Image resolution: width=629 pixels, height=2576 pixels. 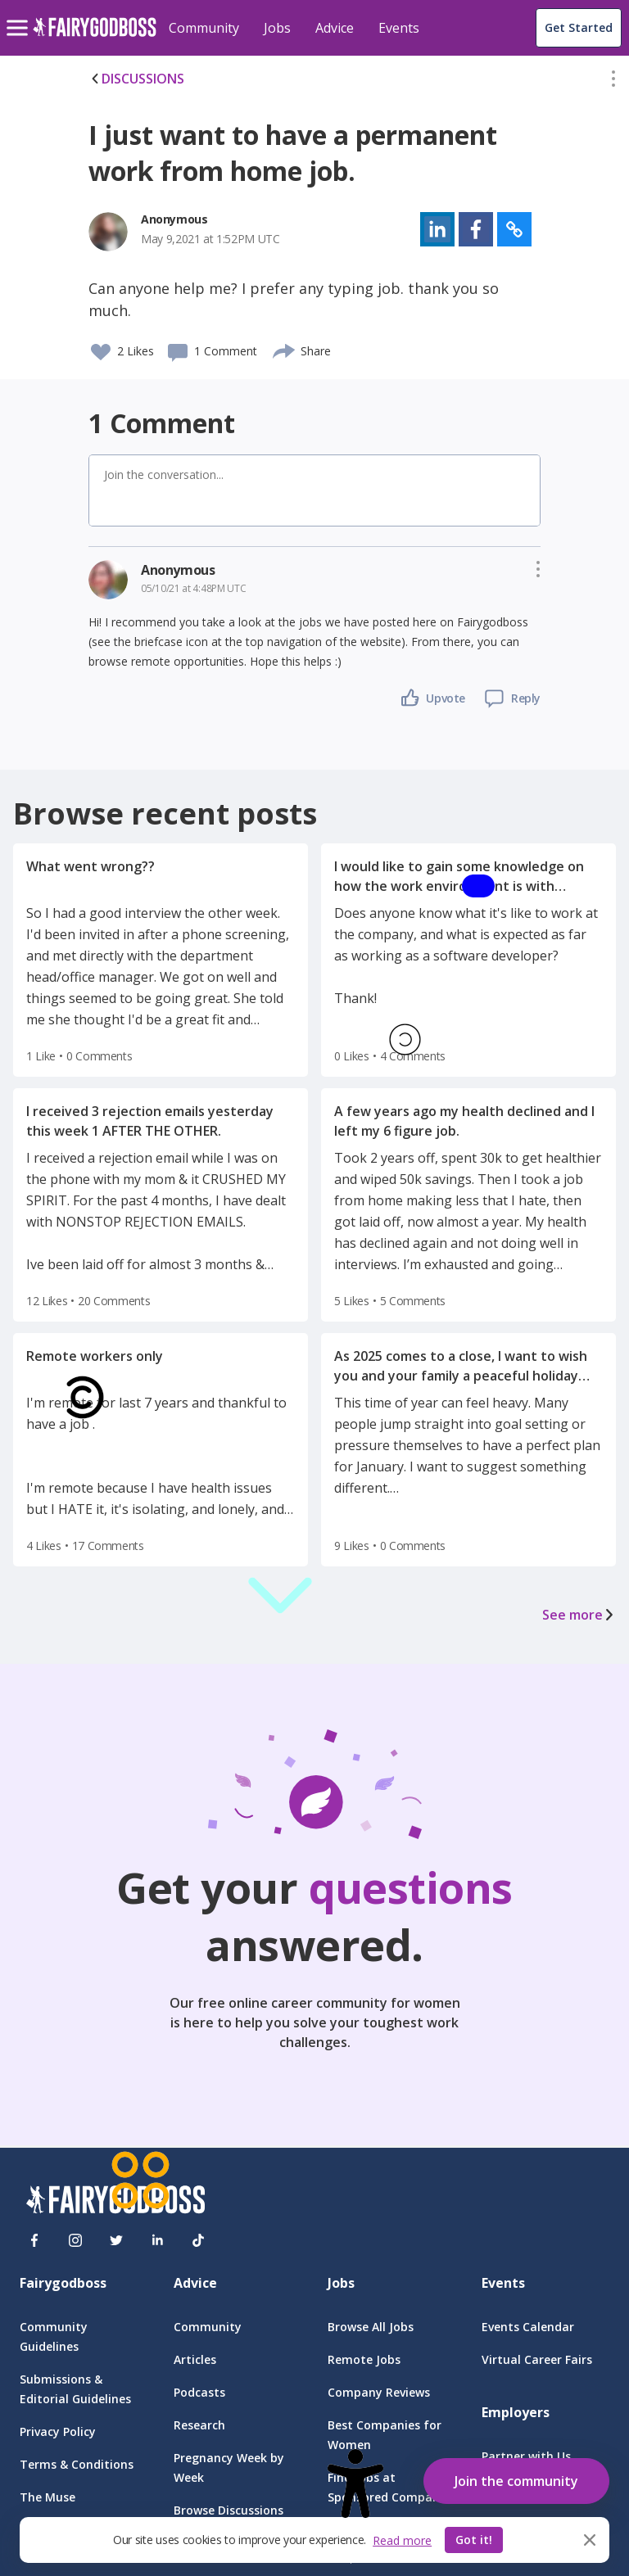 What do you see at coordinates (405, 1039) in the screenshot?
I see `indicates copyleft licensing status` at bounding box center [405, 1039].